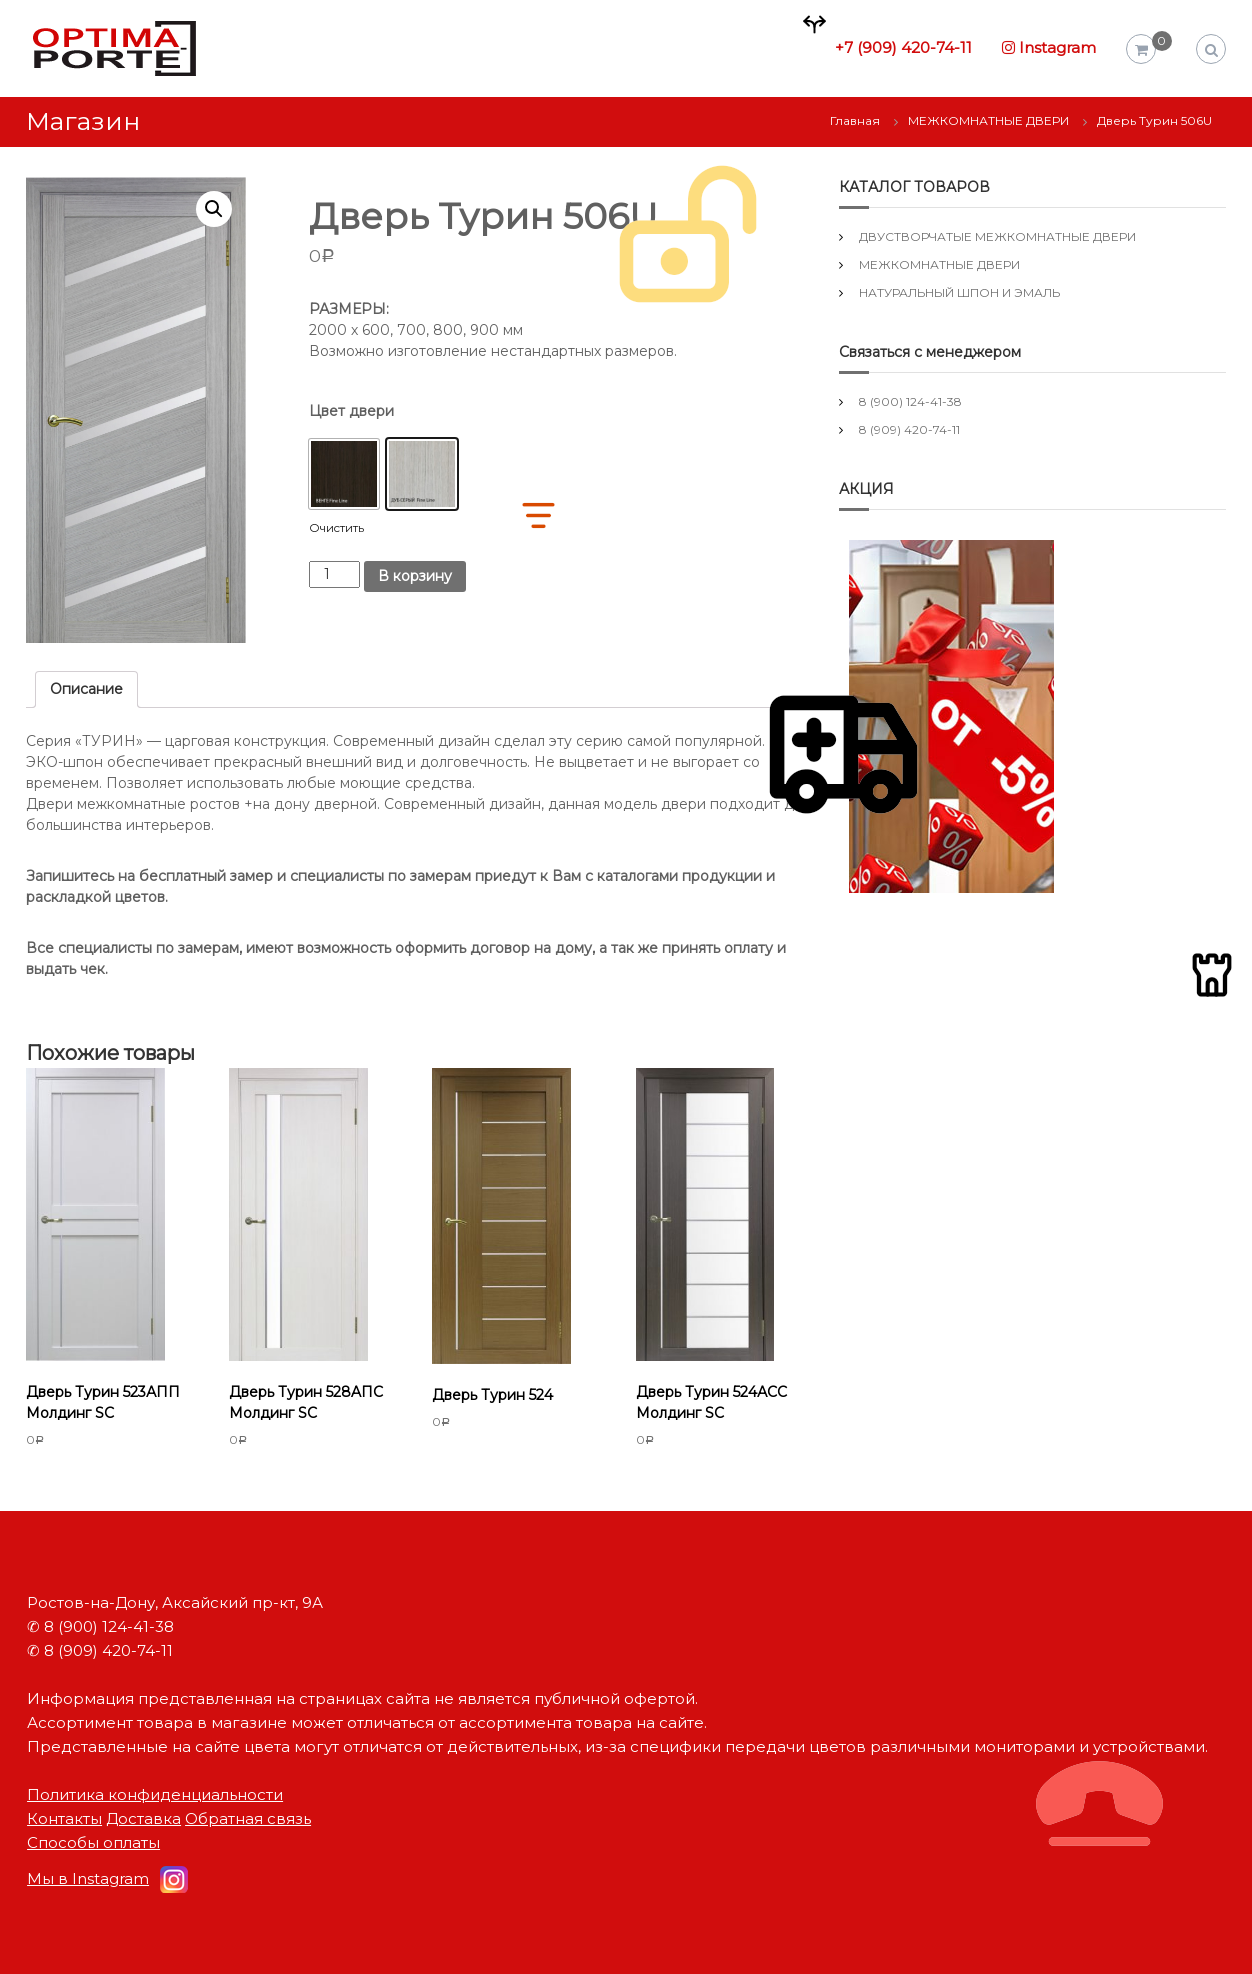 Image resolution: width=1252 pixels, height=1974 pixels. Describe the element at coordinates (538, 515) in the screenshot. I see `filter list or search results` at that location.